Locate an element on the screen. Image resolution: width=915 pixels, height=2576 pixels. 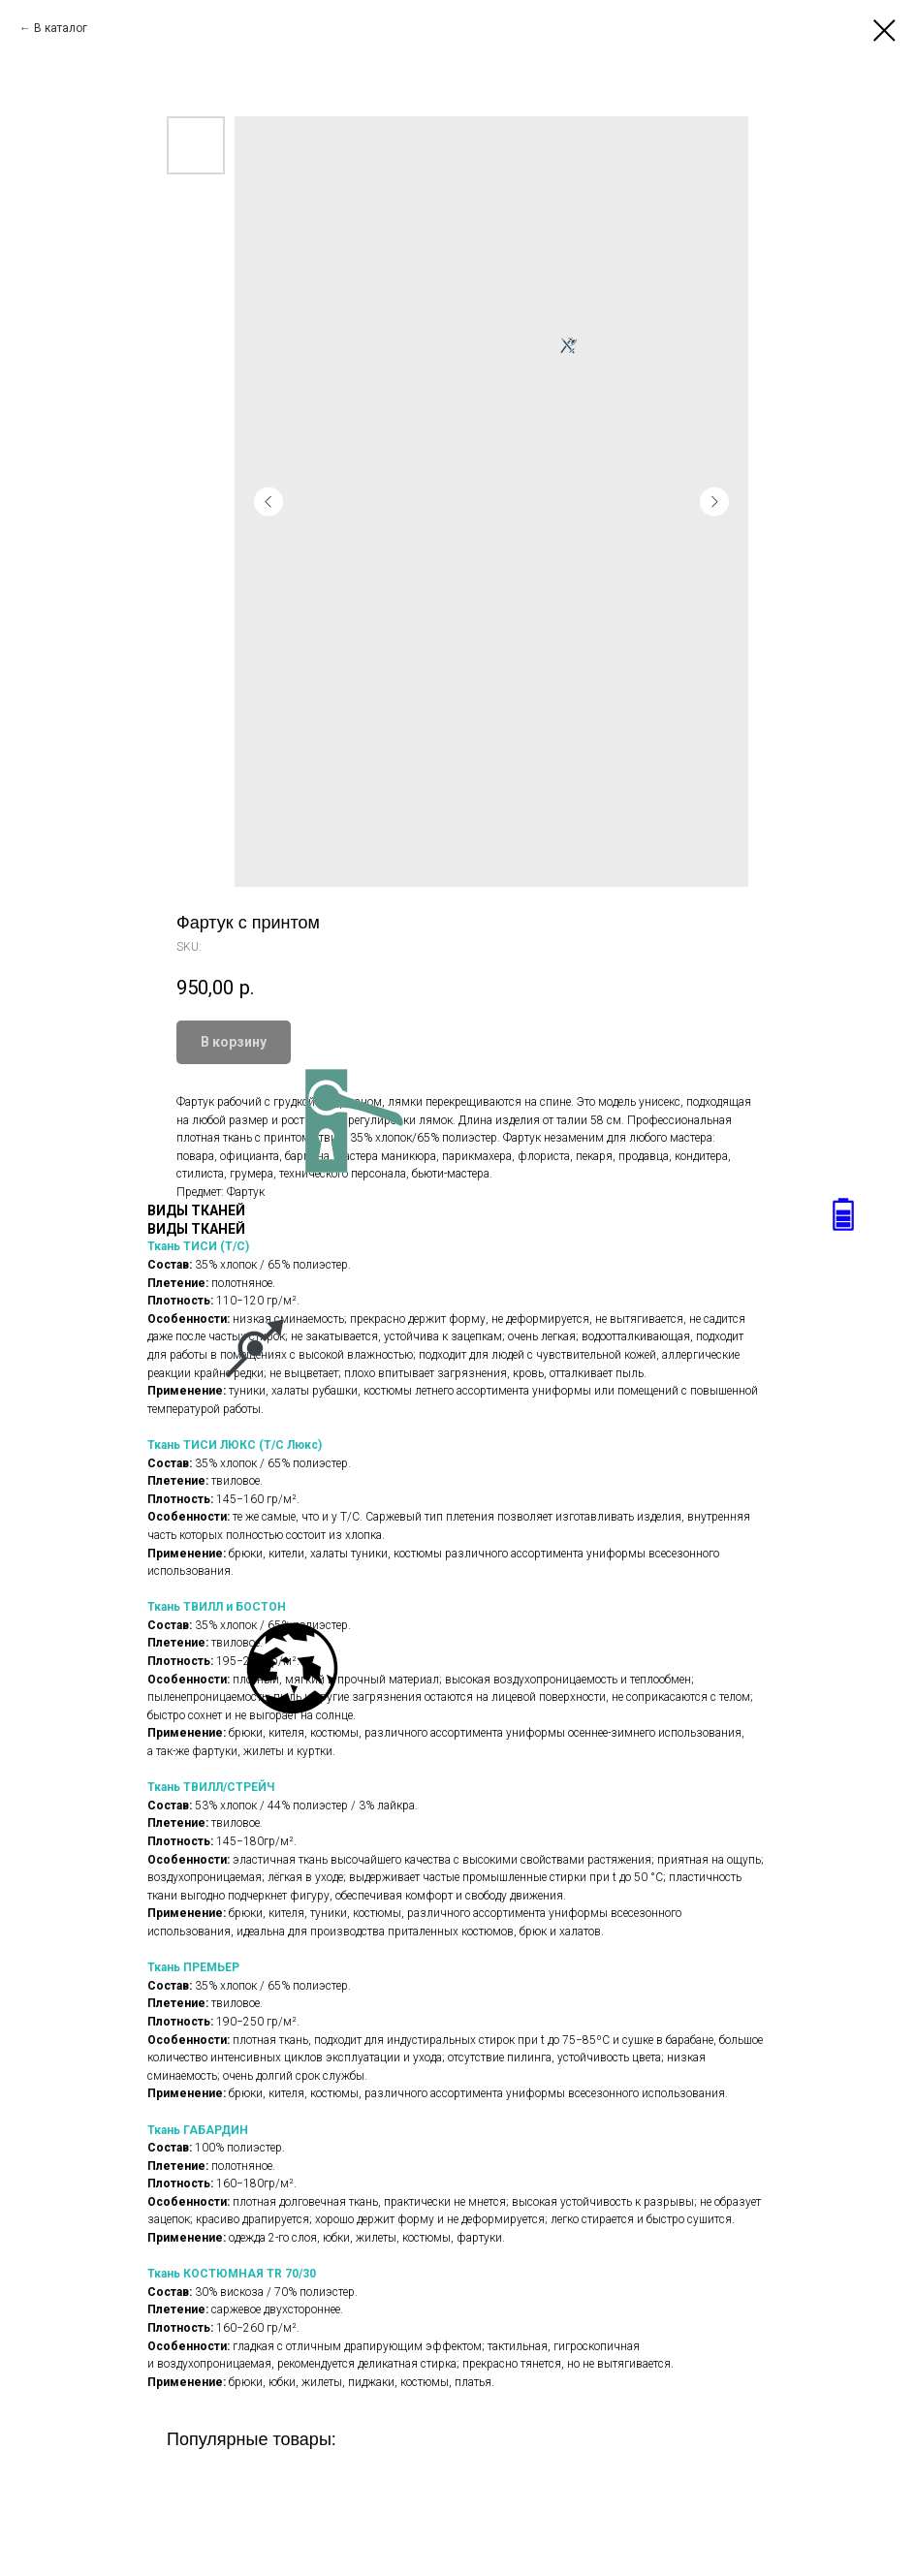
access security or lock settings is located at coordinates (349, 1120).